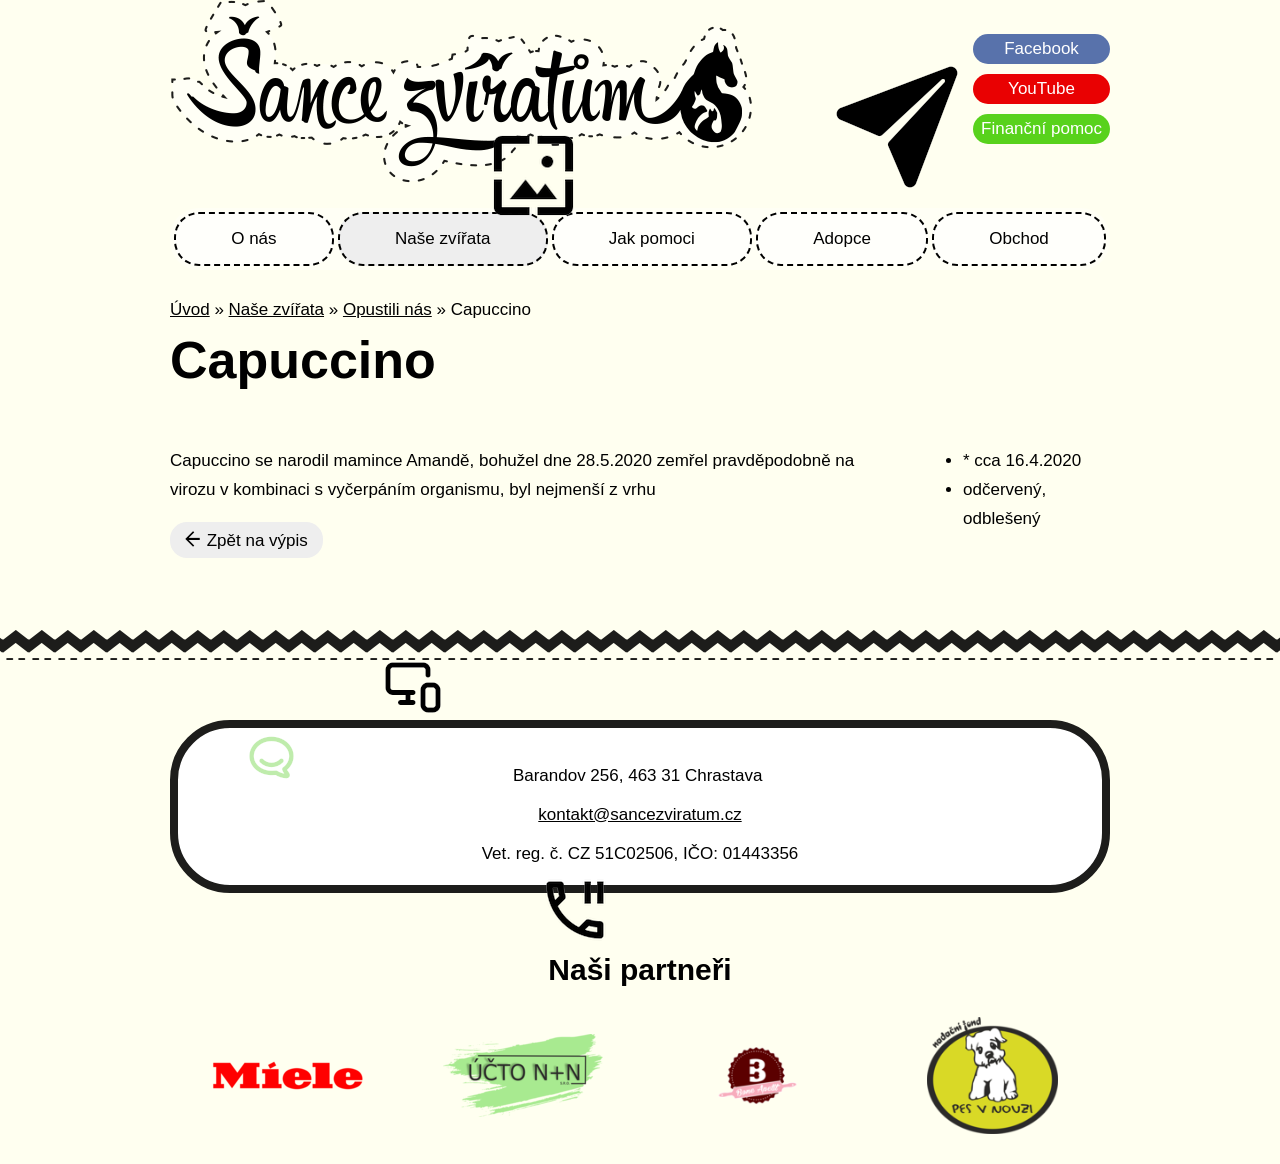  What do you see at coordinates (533, 175) in the screenshot?
I see `change wallpaper or background image` at bounding box center [533, 175].